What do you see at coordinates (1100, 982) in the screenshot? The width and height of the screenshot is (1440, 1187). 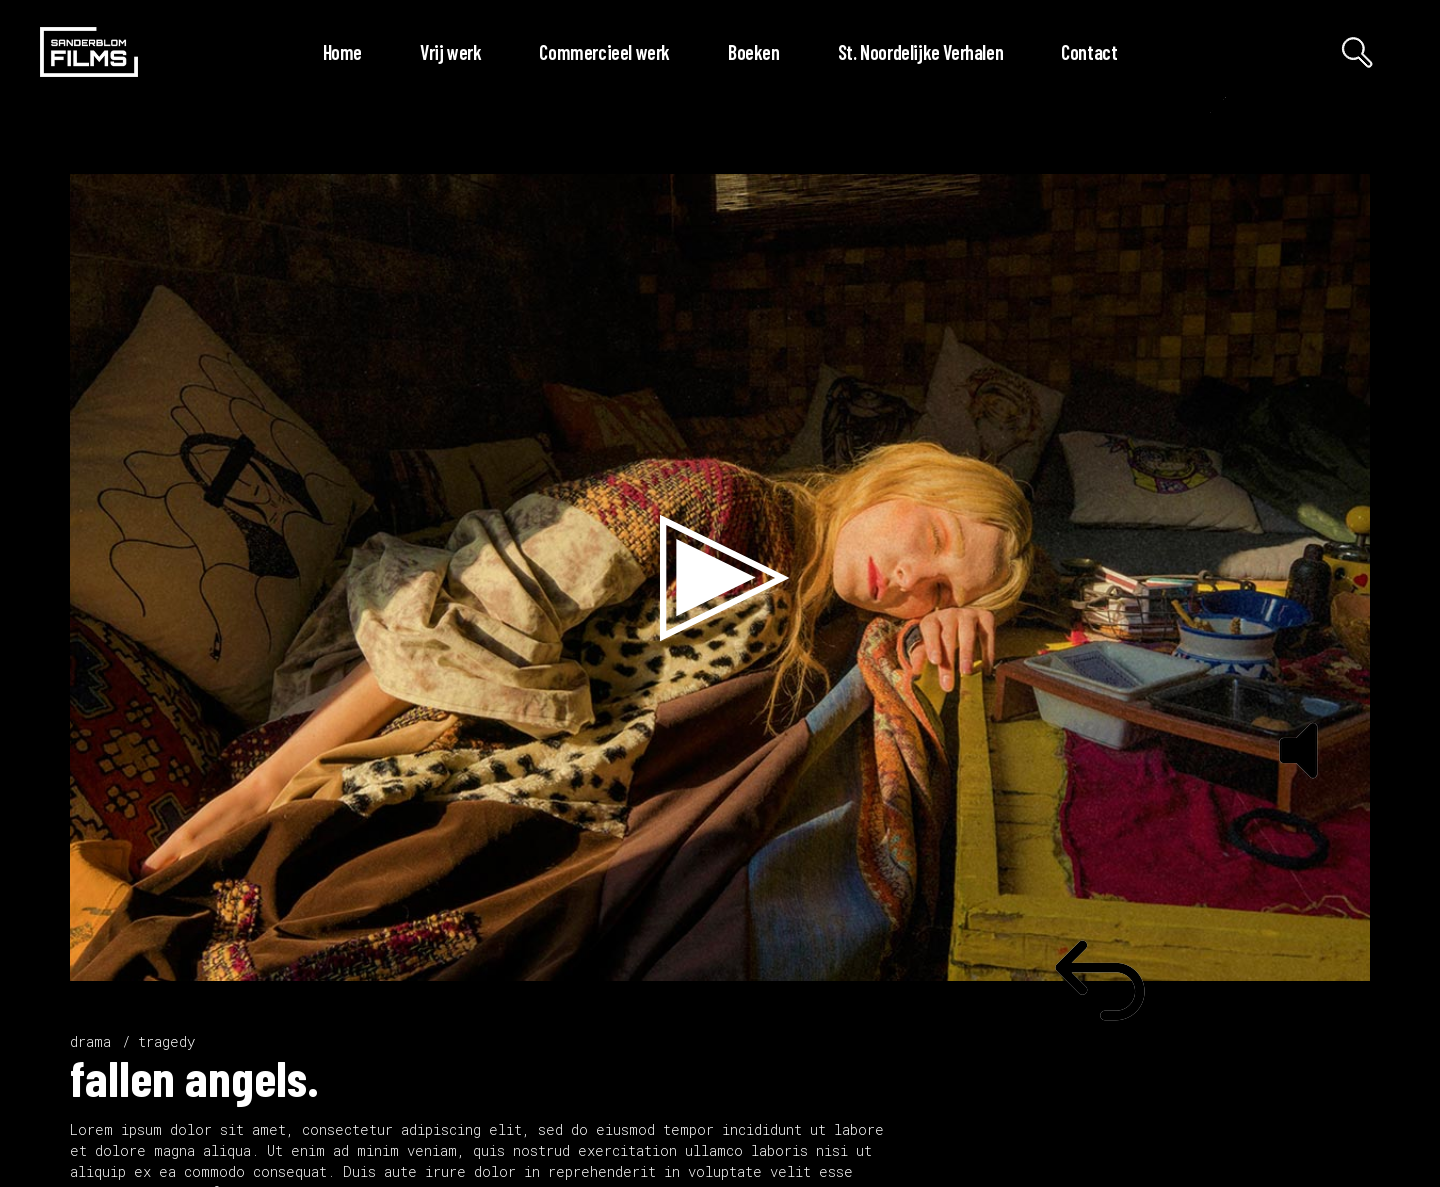 I see `undo the last action` at bounding box center [1100, 982].